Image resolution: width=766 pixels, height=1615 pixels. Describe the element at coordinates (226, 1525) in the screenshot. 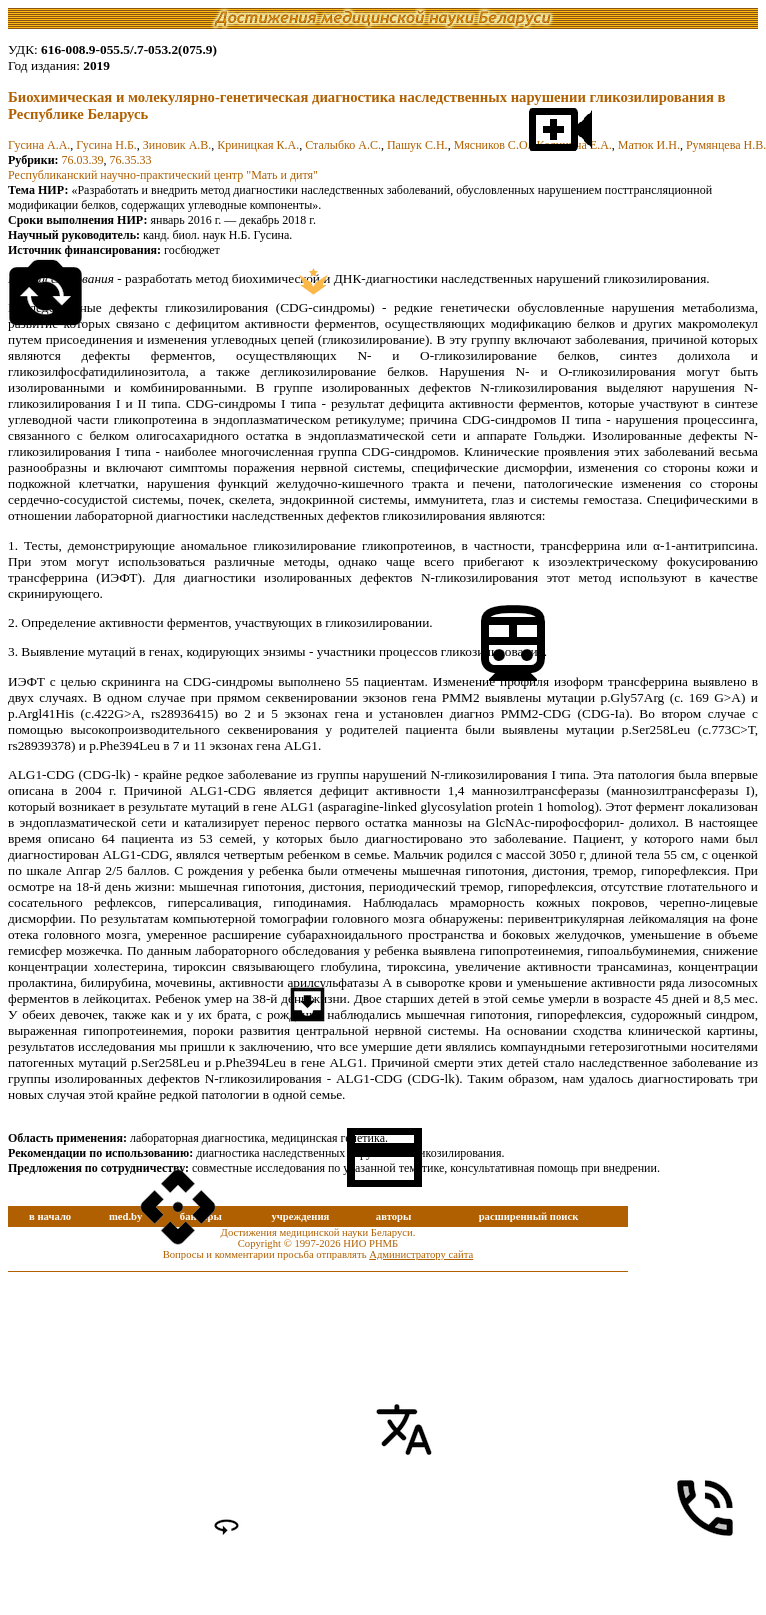

I see `view 360-degree panorama or image` at that location.